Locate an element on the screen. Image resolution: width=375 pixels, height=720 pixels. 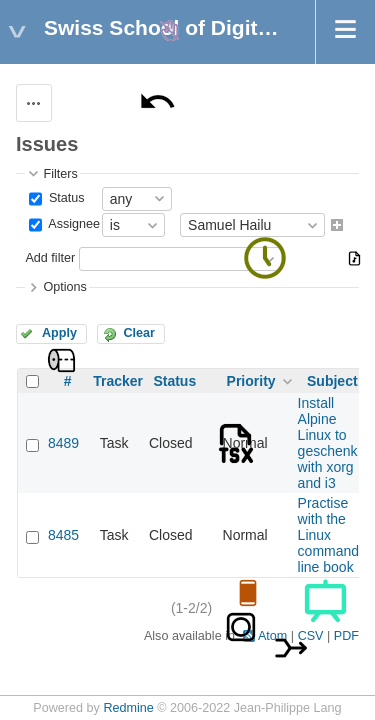
view current time is located at coordinates (265, 258).